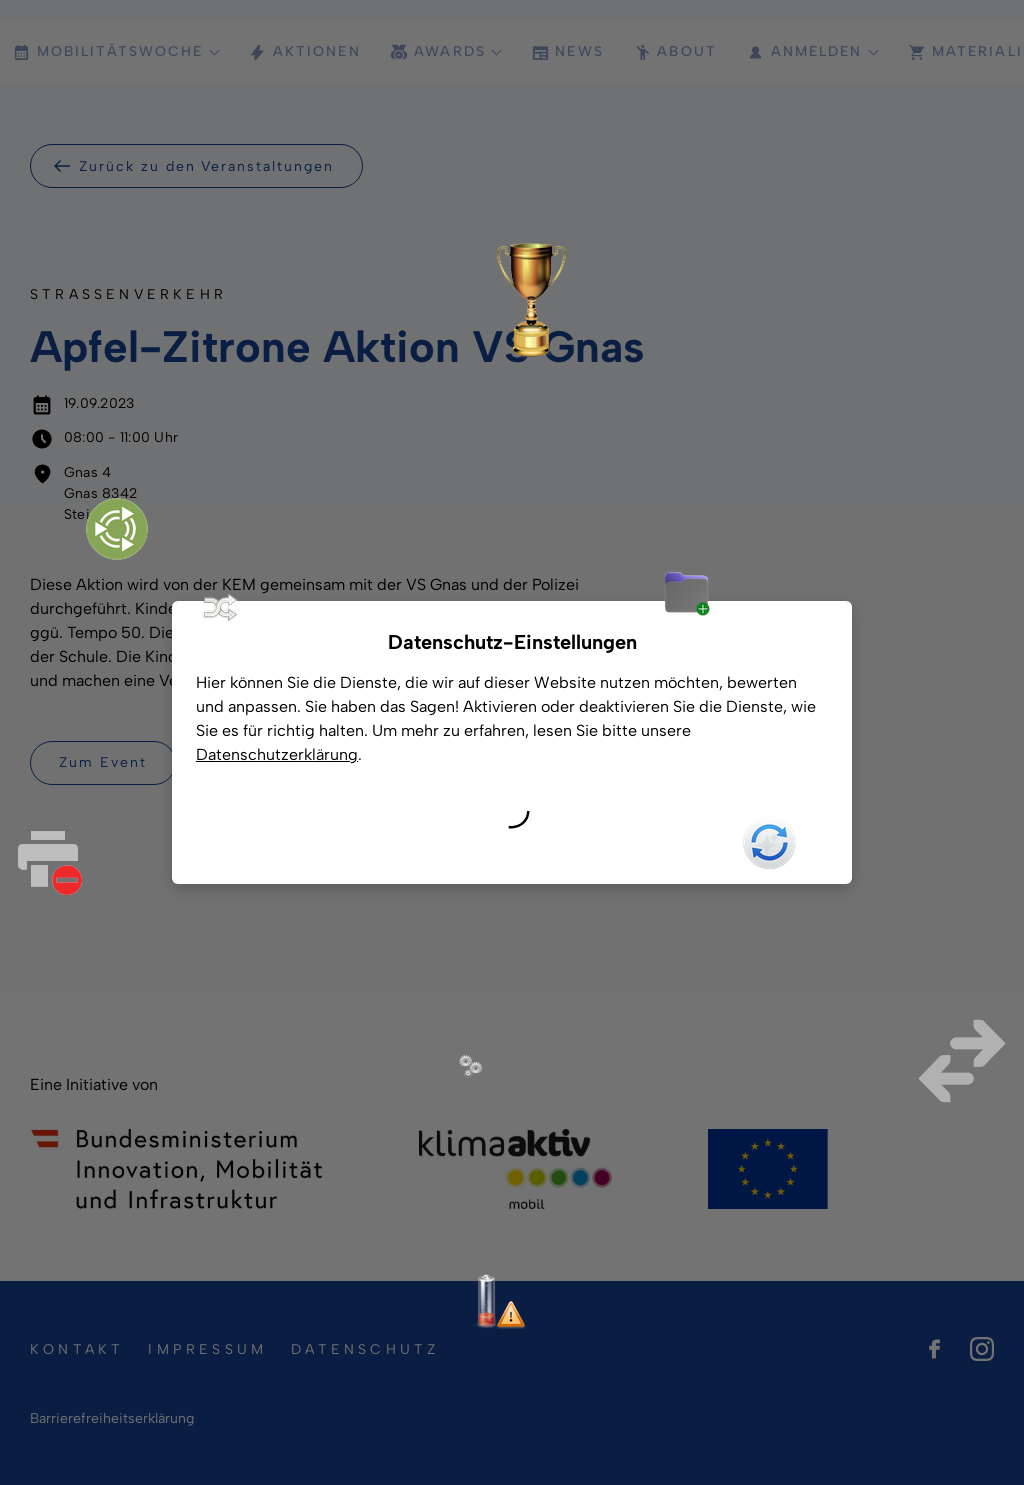  Describe the element at coordinates (117, 529) in the screenshot. I see `open the ubuntu mate start menu or application launcher` at that location.